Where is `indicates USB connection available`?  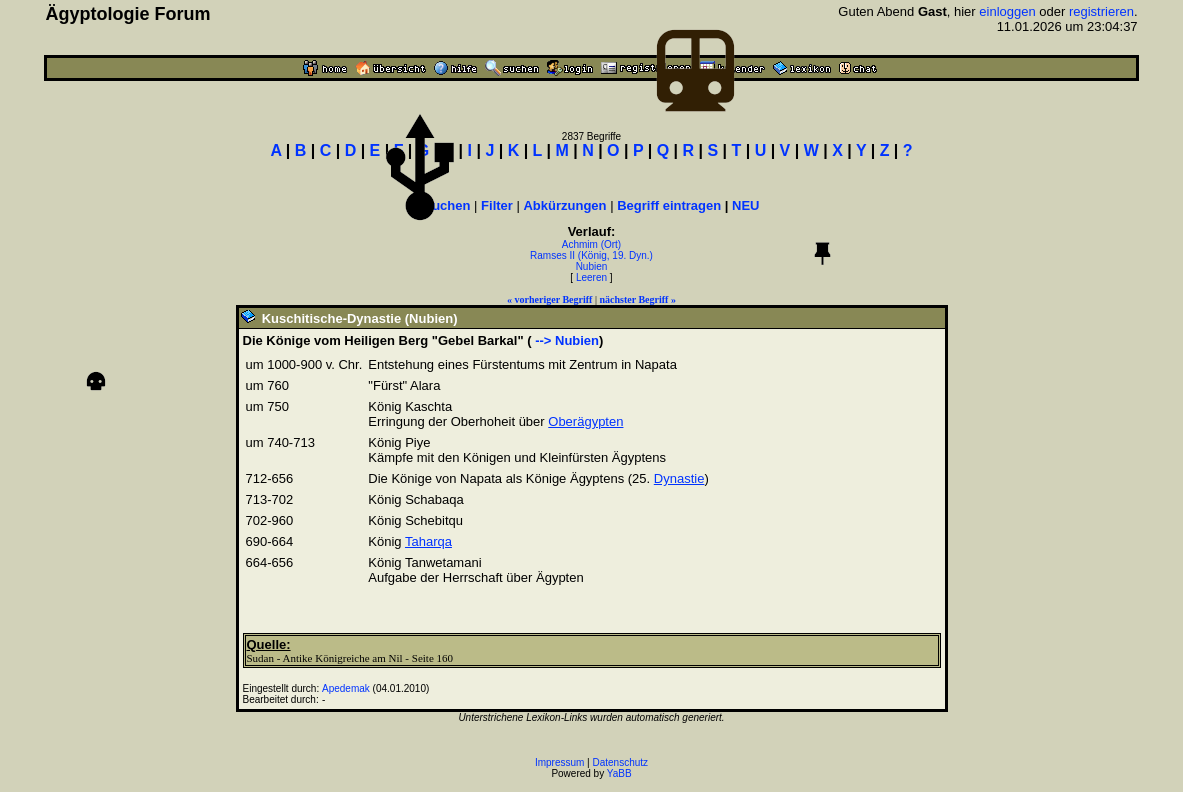 indicates USB connection available is located at coordinates (420, 167).